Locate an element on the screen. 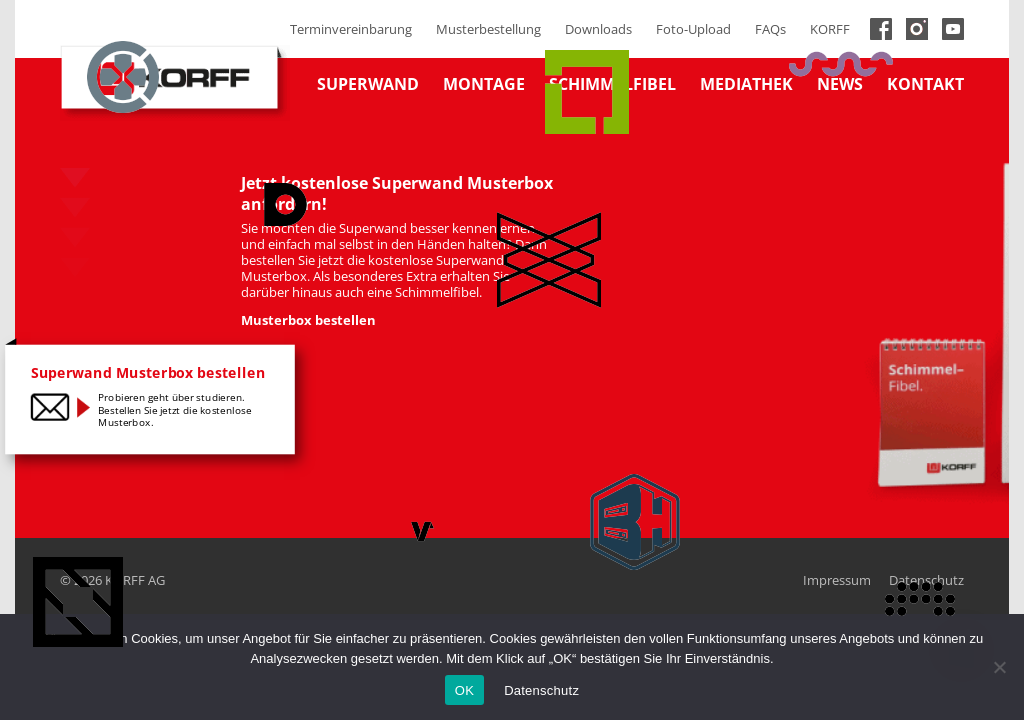 The height and width of the screenshot is (720, 1024). linux foundation logo is located at coordinates (587, 92).